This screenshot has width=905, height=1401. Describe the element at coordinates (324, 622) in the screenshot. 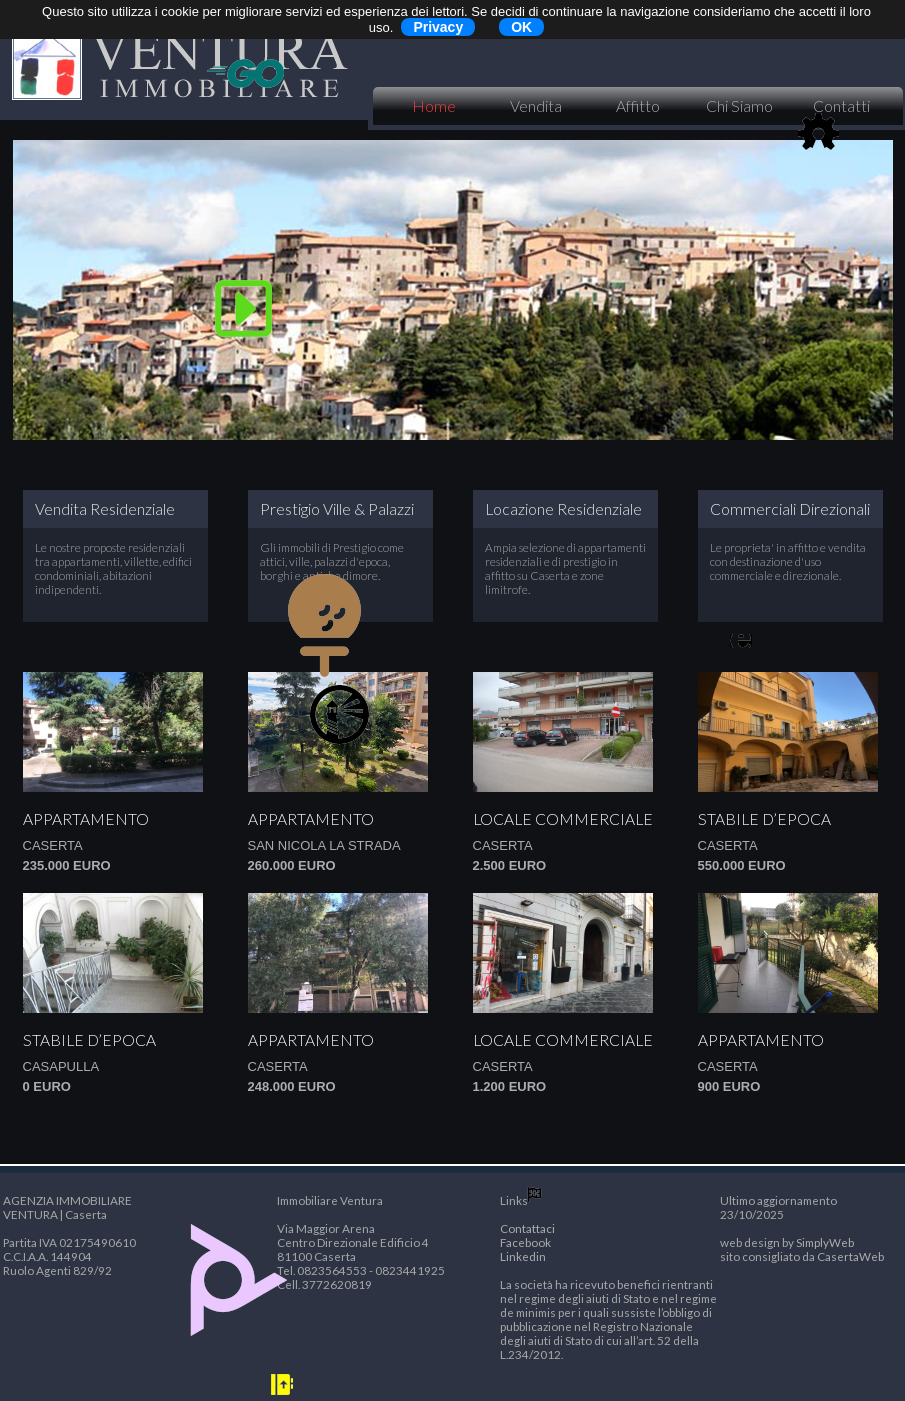

I see `access golf or sports-related features` at that location.